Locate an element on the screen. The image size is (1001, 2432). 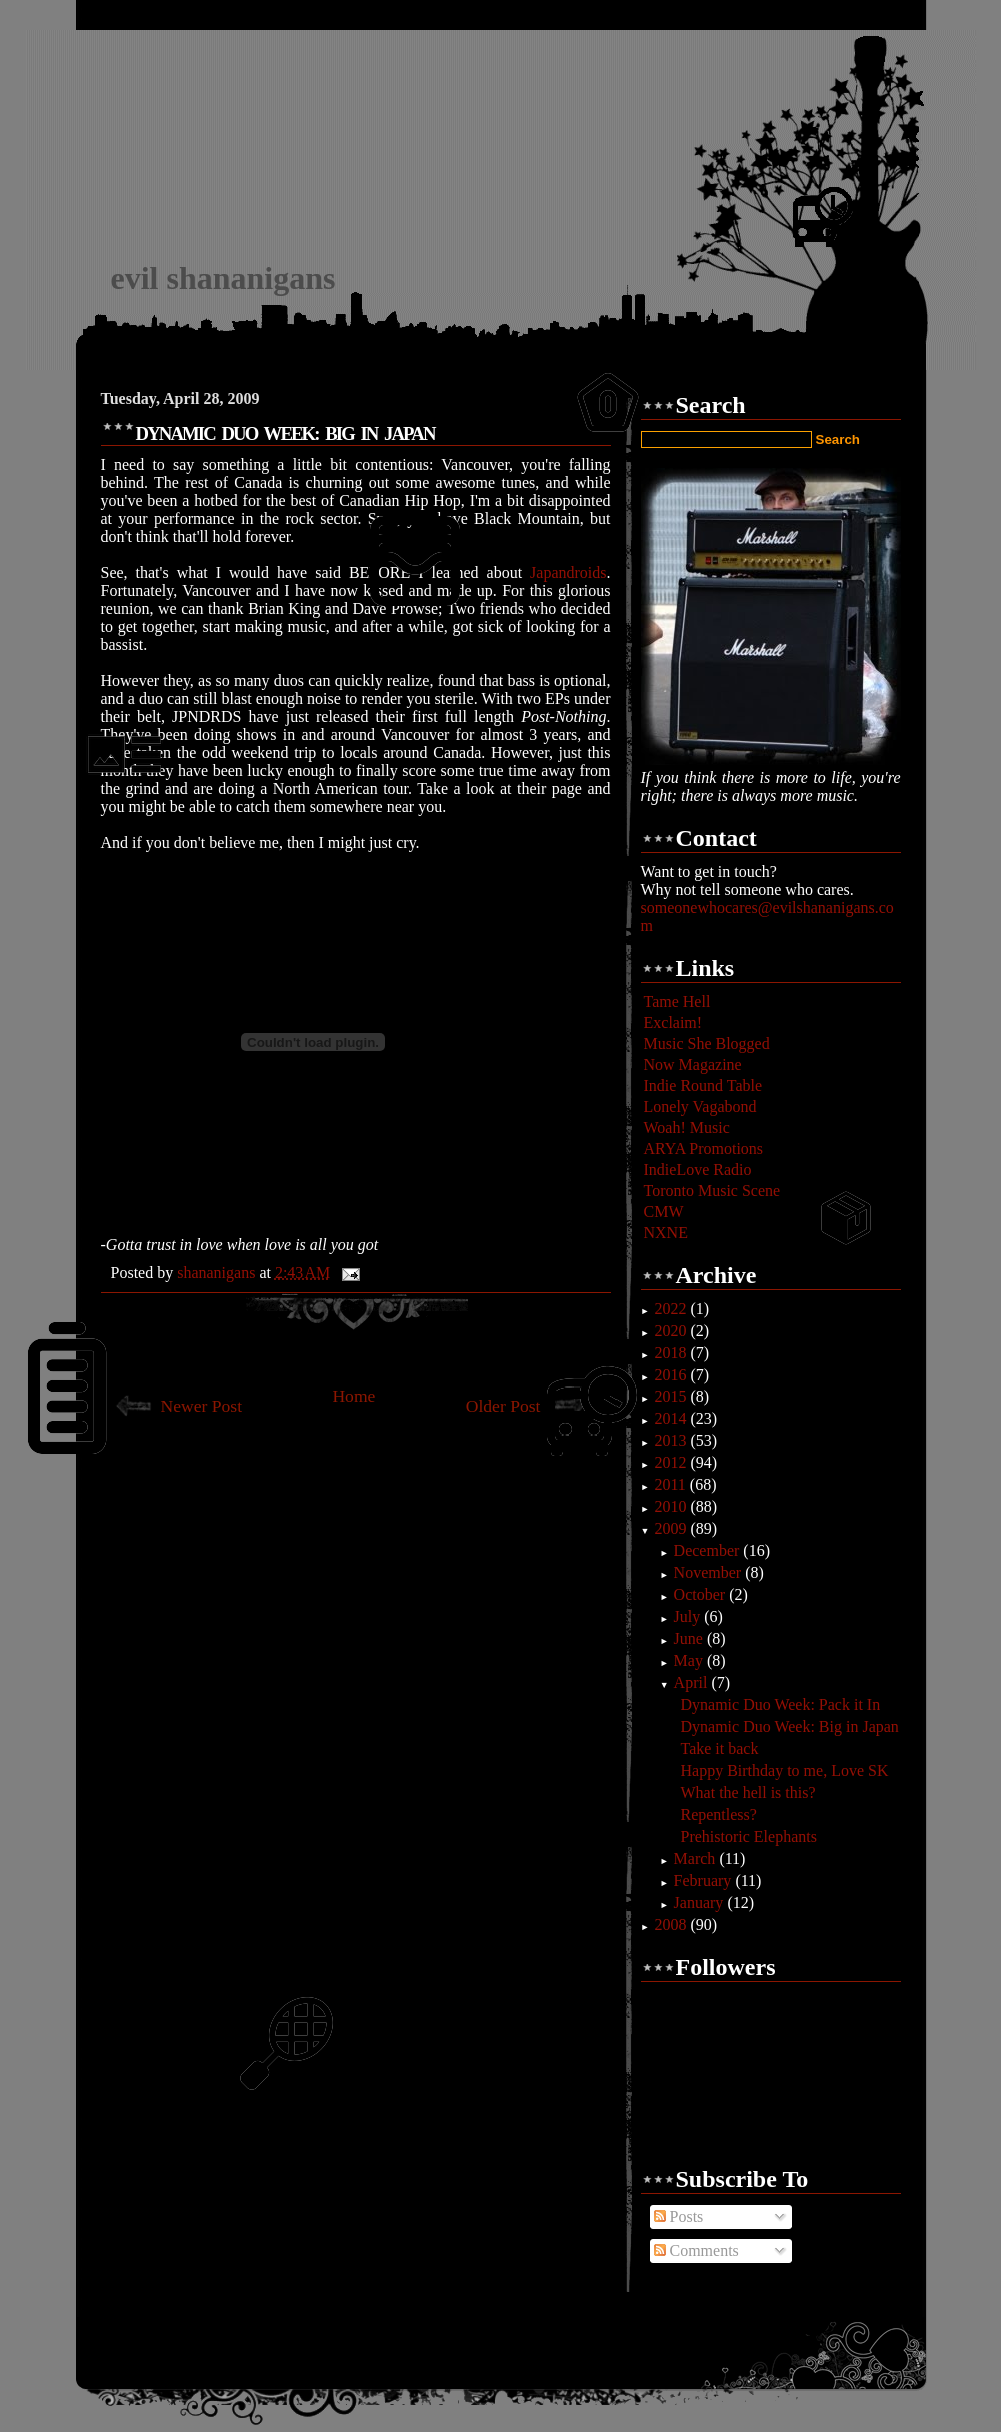
access tennis or racquet sports features is located at coordinates (285, 2045).